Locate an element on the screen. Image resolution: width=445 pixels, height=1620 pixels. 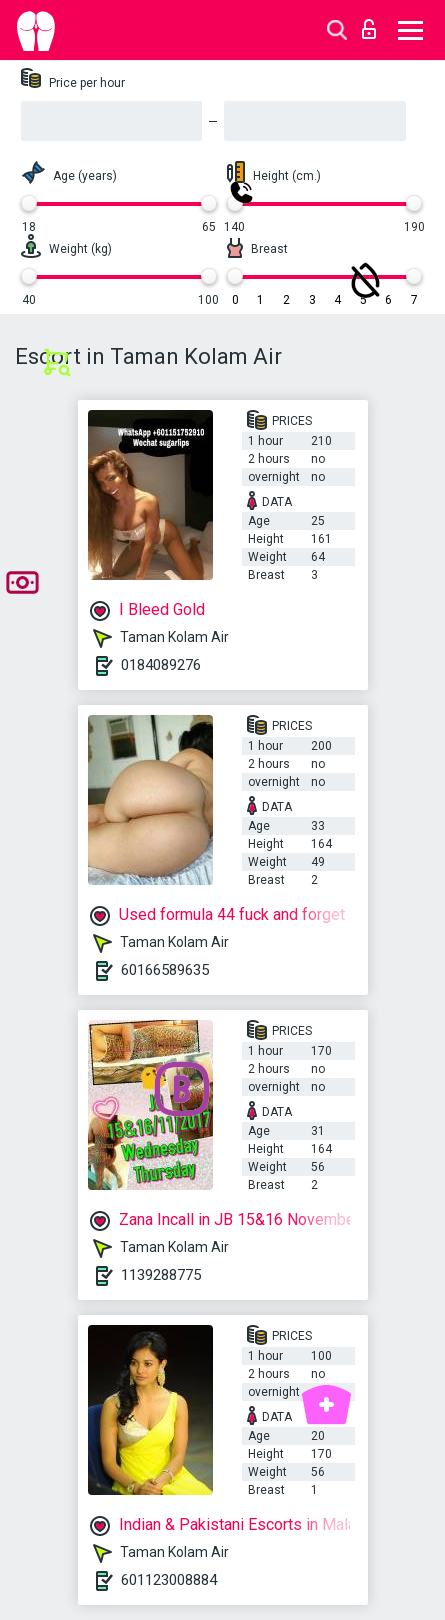
disable water or liquid detection is located at coordinates (365, 281).